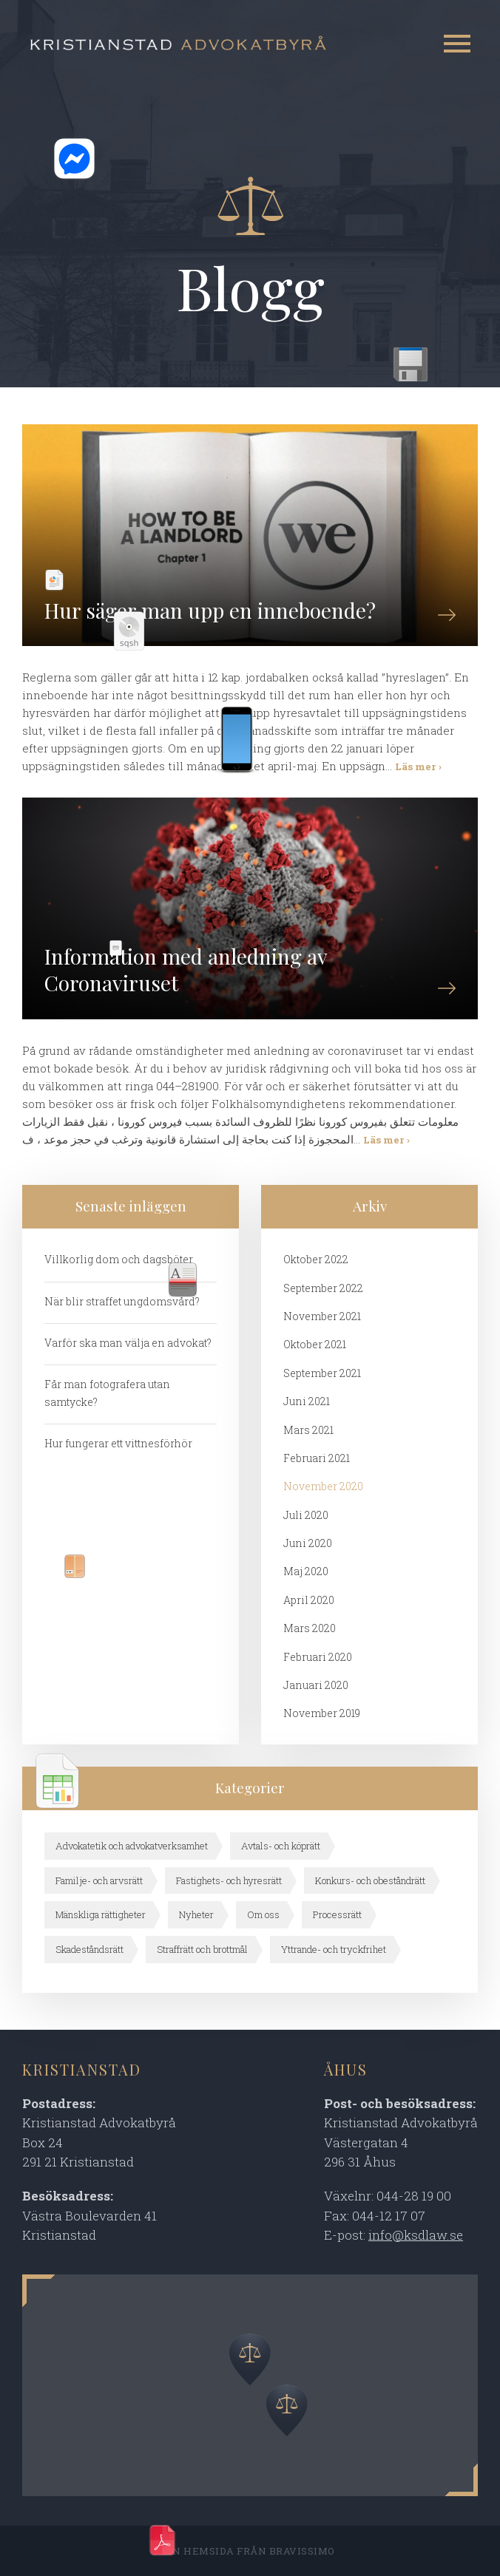  Describe the element at coordinates (129, 631) in the screenshot. I see `a squashfs compressed filesystem archive file` at that location.